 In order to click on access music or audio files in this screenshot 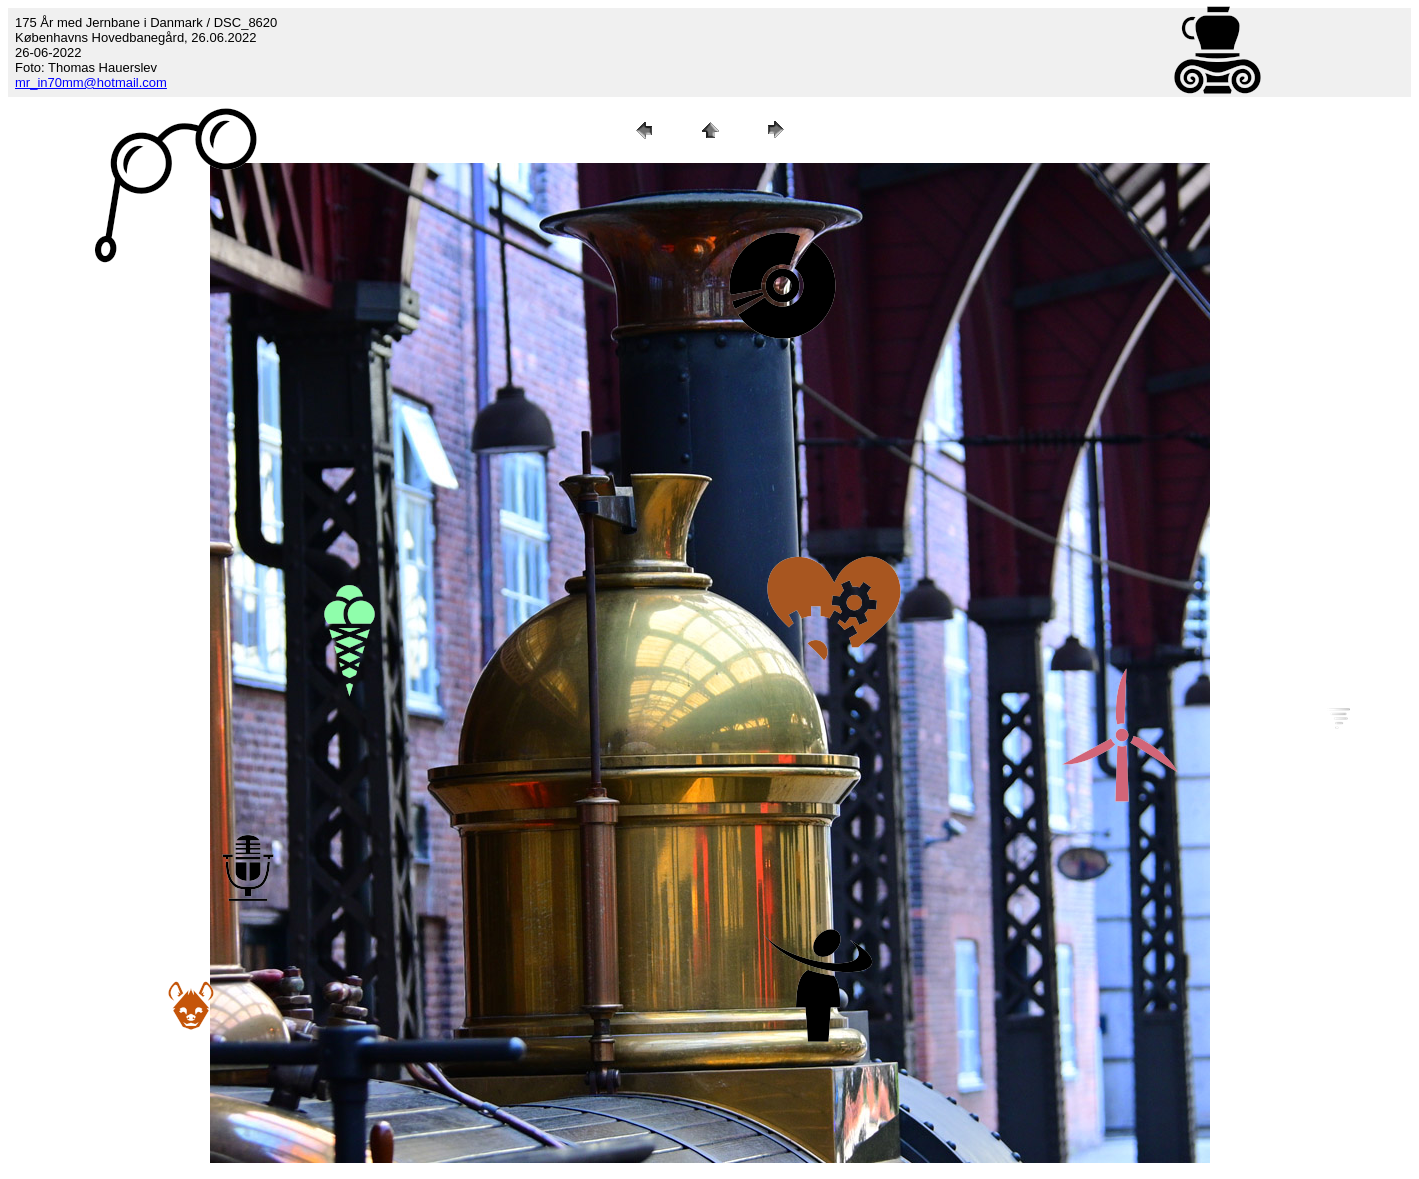, I will do `click(782, 285)`.